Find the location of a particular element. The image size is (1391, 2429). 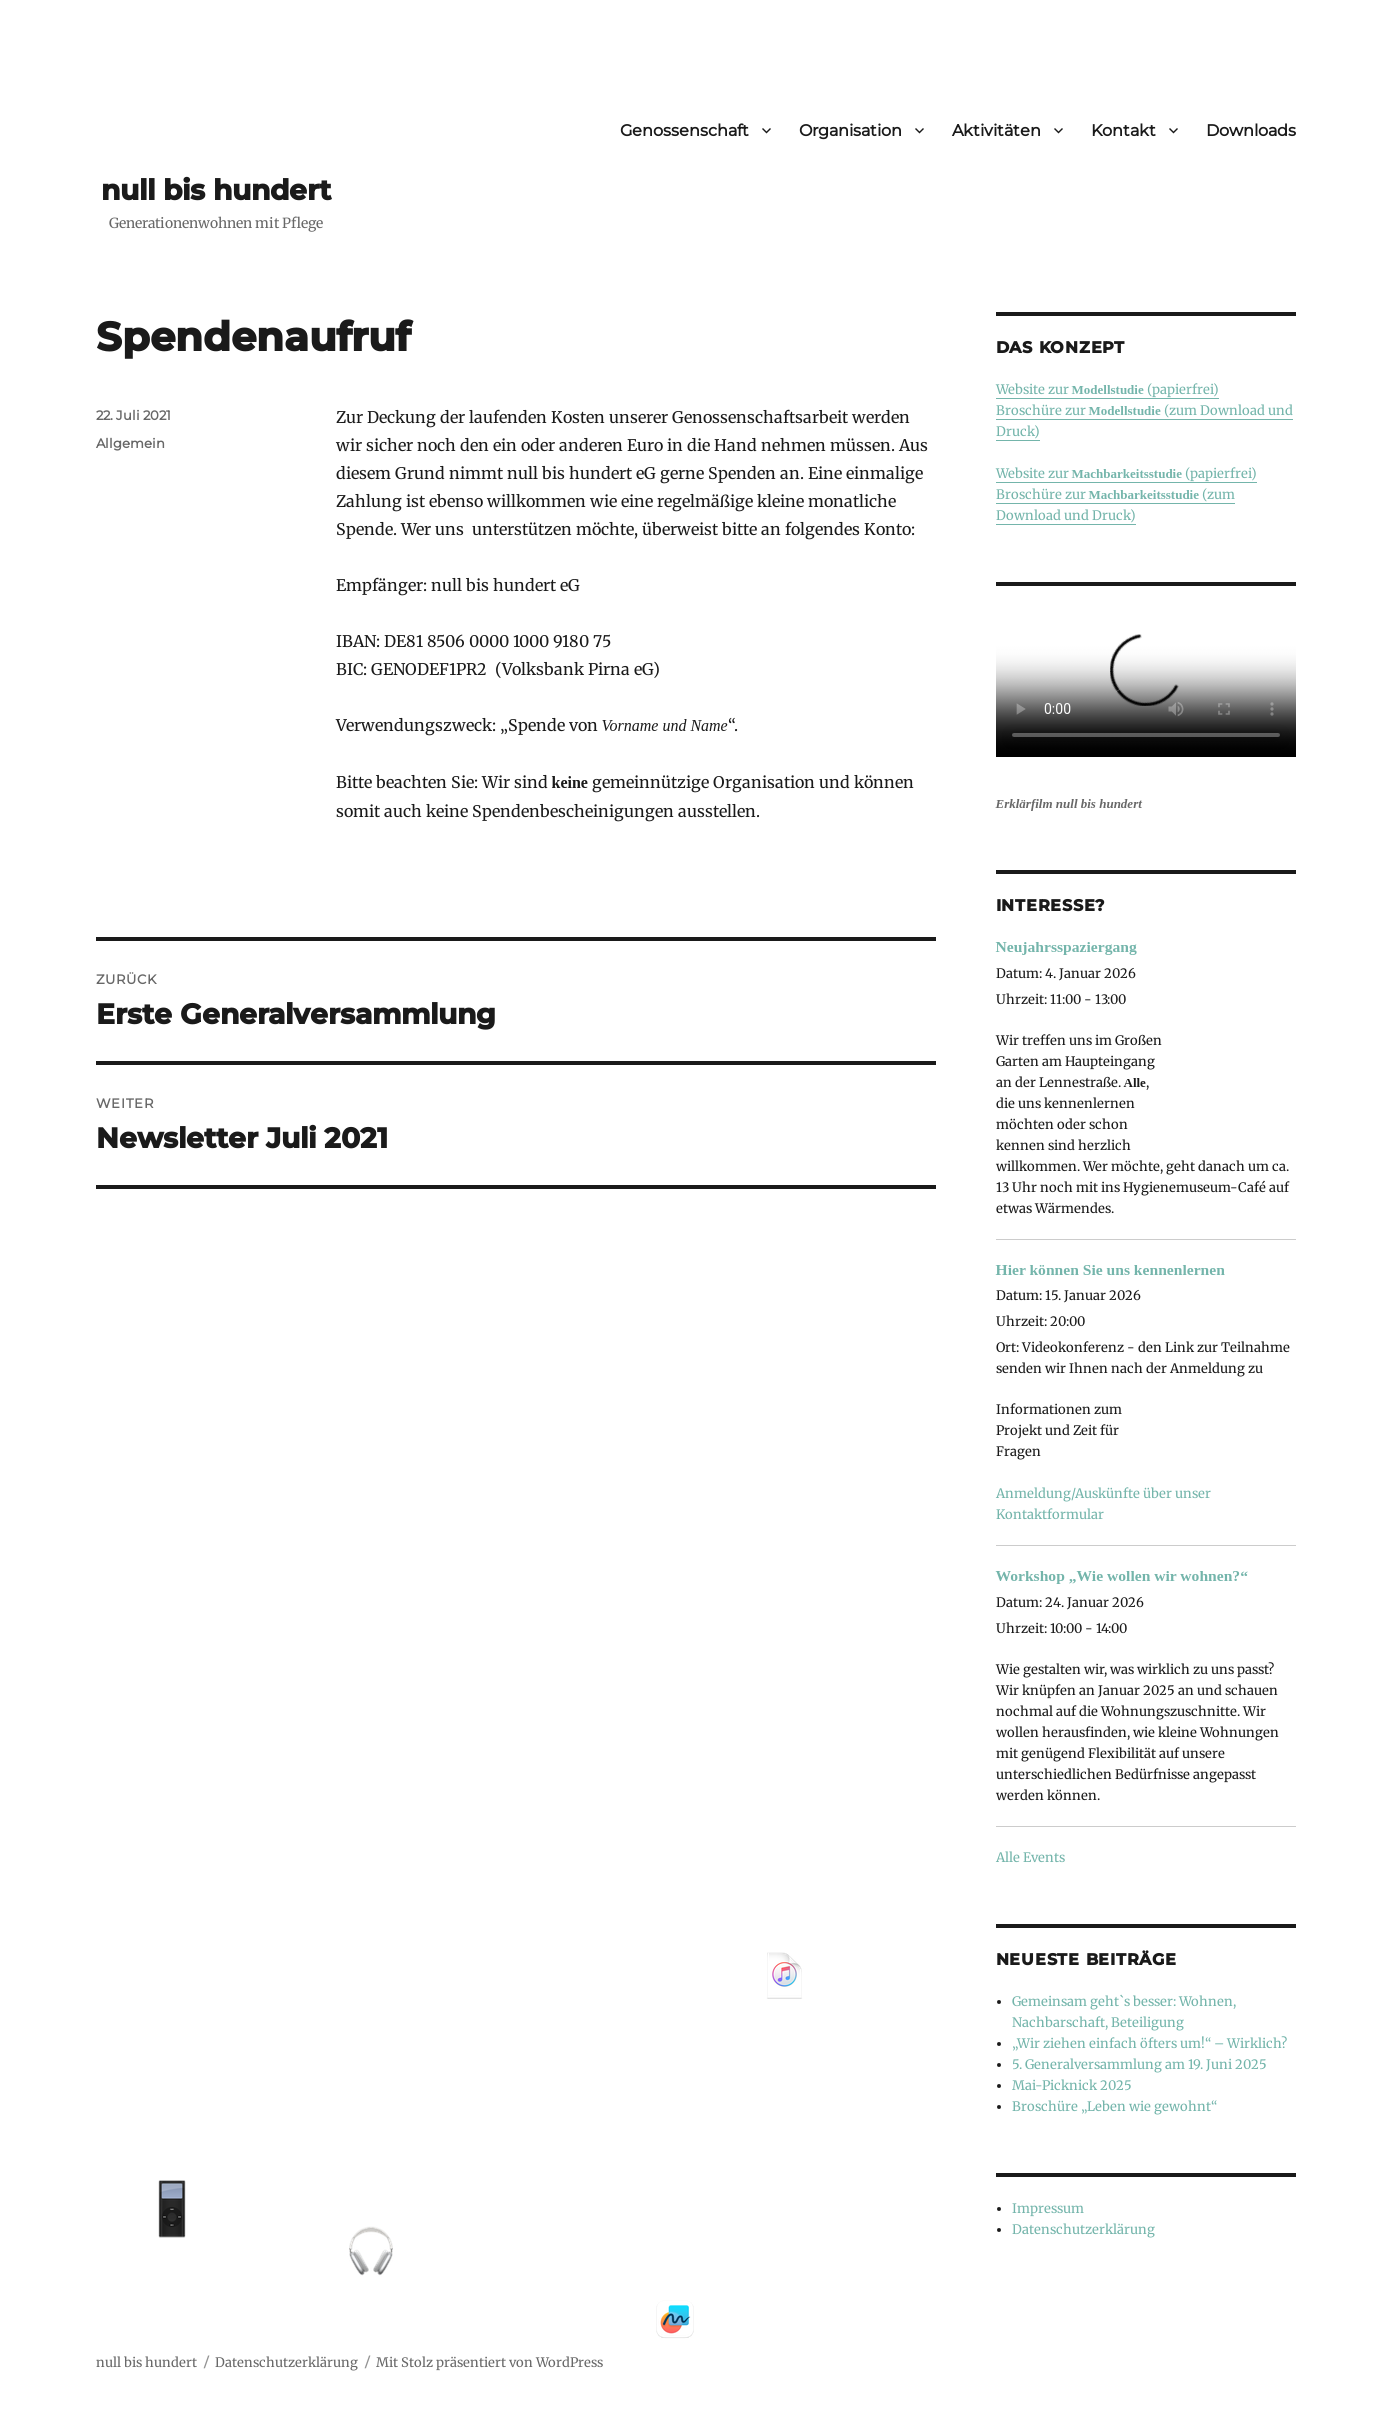

open an iTunes-related file or document is located at coordinates (784, 1976).